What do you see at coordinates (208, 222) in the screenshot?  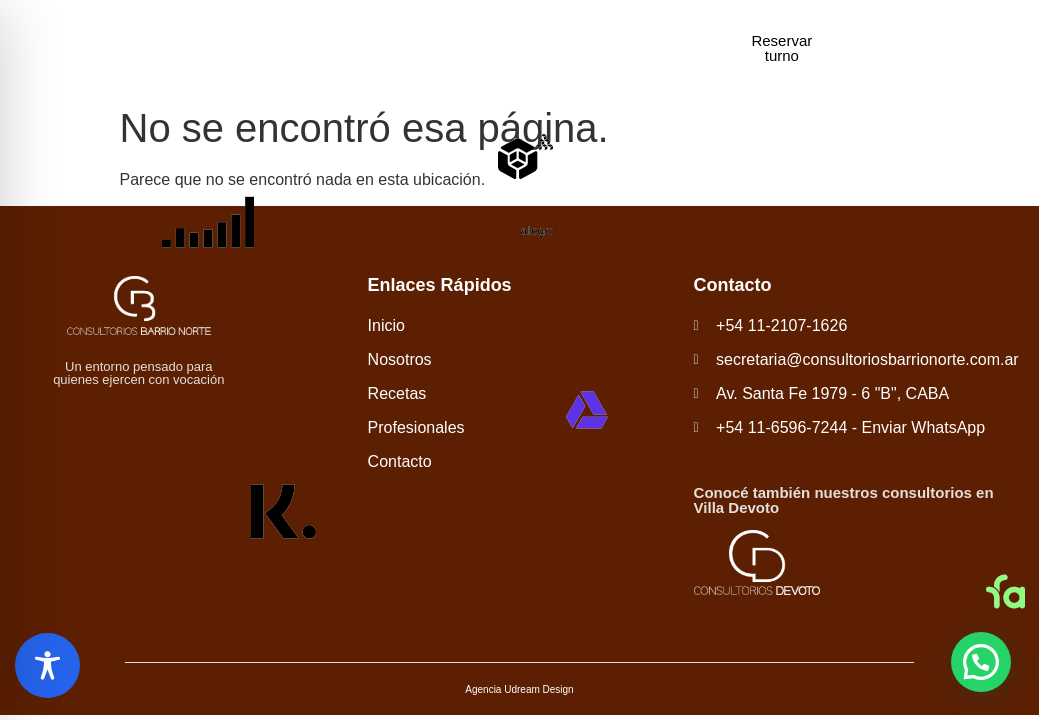 I see `view Social Blade analytics` at bounding box center [208, 222].